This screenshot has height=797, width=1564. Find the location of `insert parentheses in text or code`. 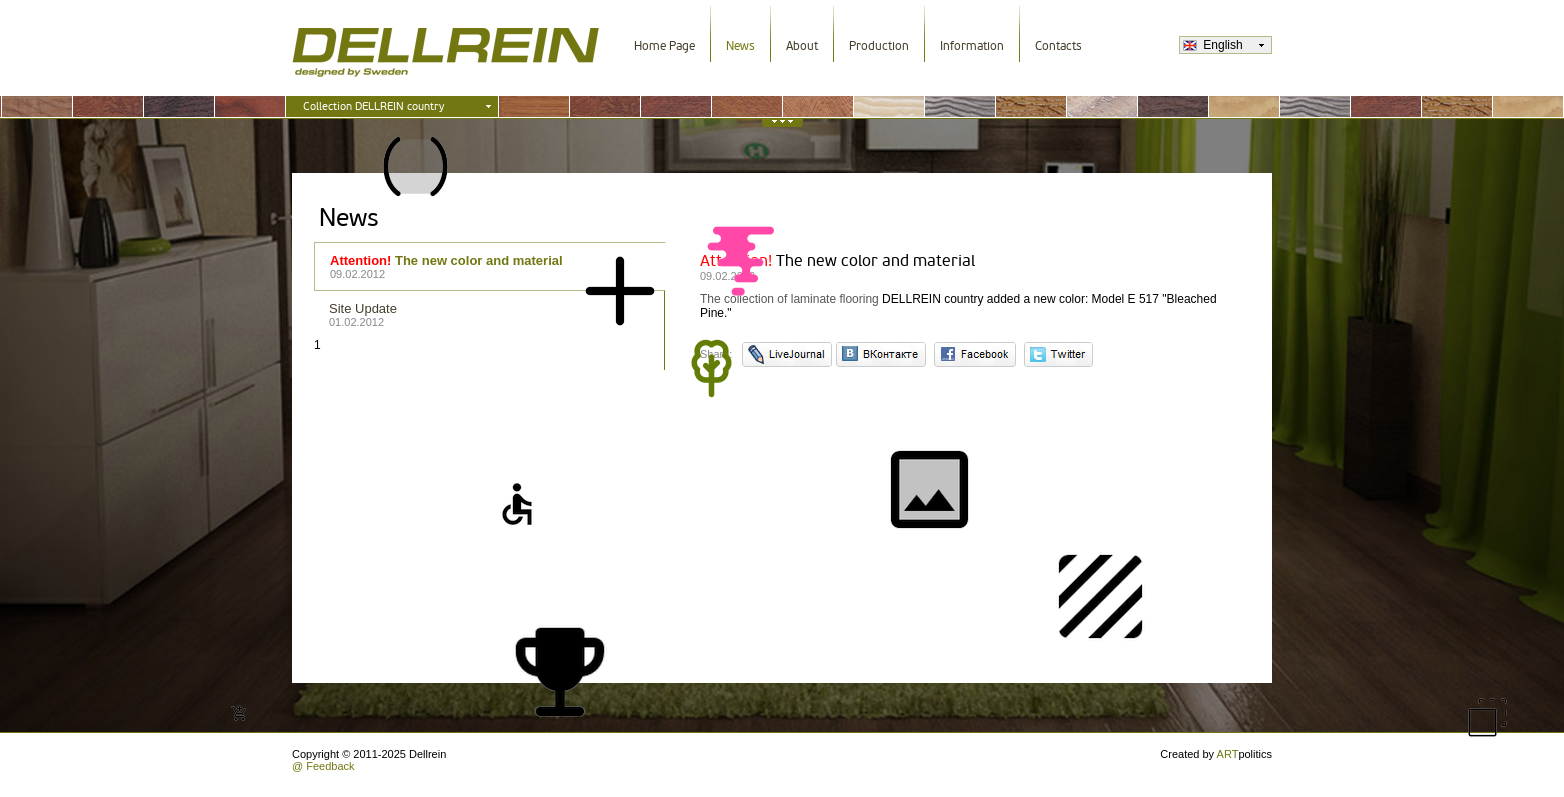

insert parentheses in text or code is located at coordinates (415, 166).